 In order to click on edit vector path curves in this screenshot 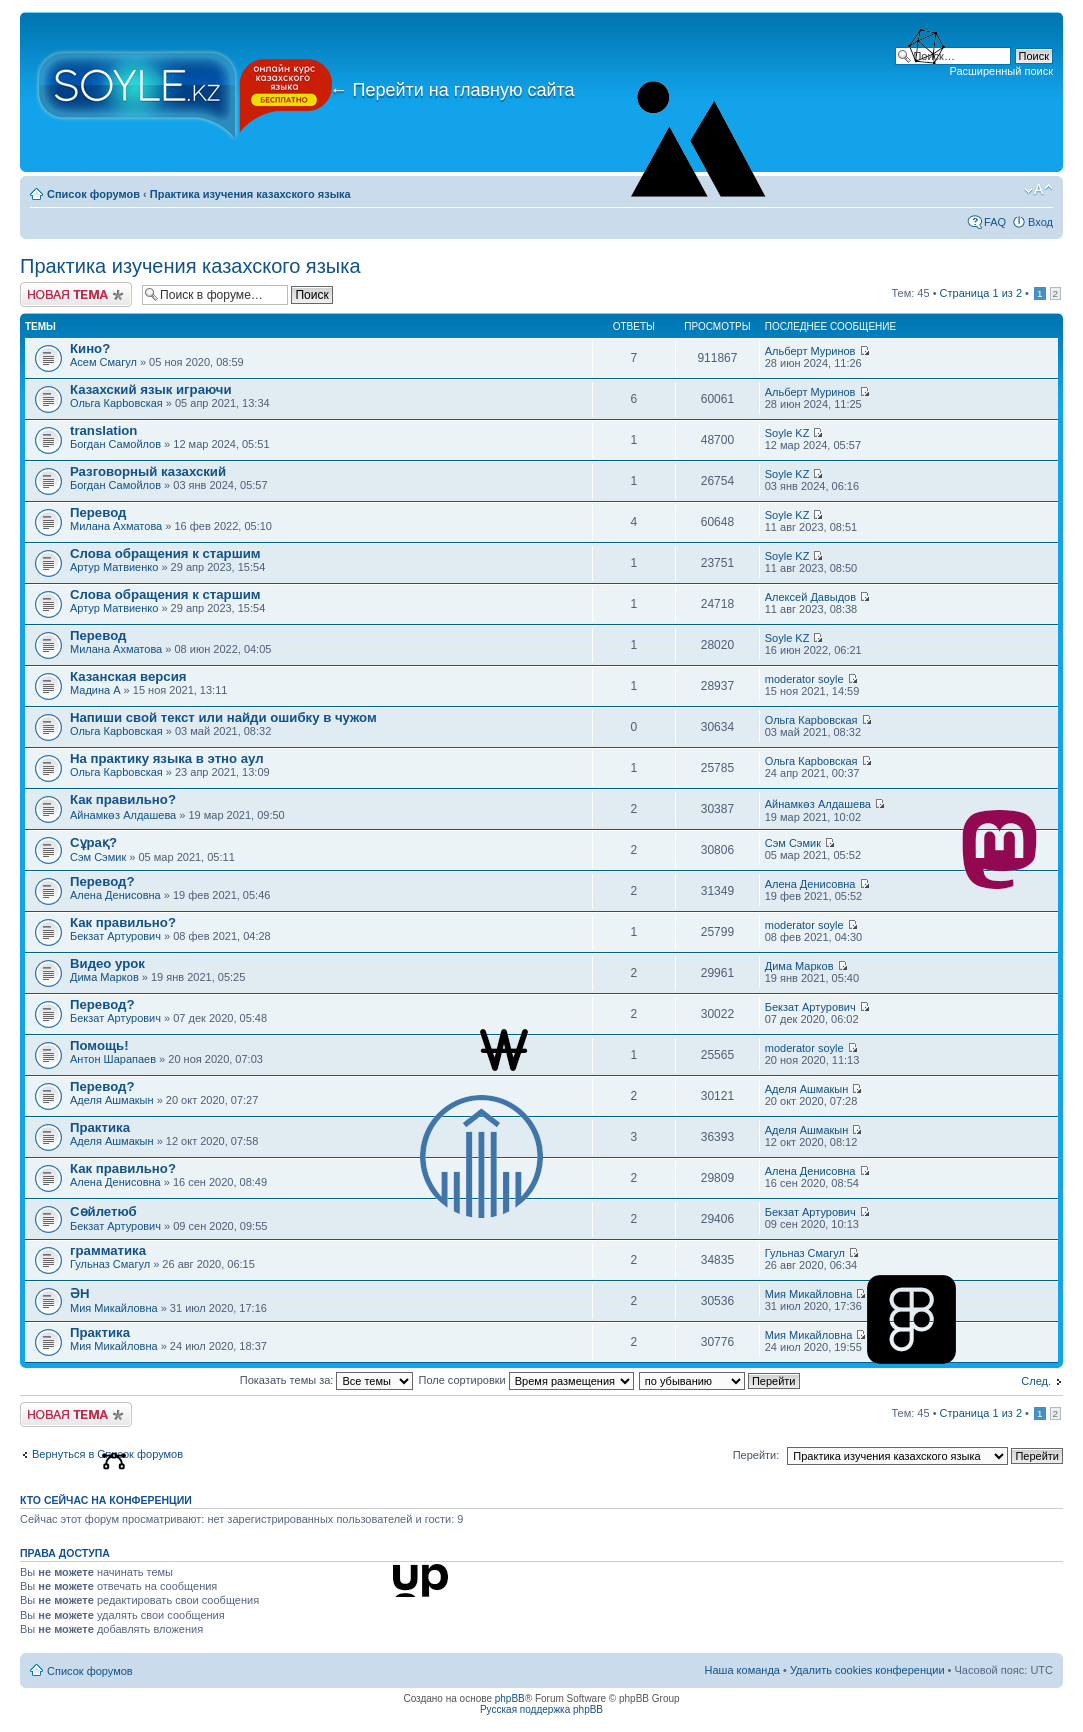, I will do `click(114, 1461)`.